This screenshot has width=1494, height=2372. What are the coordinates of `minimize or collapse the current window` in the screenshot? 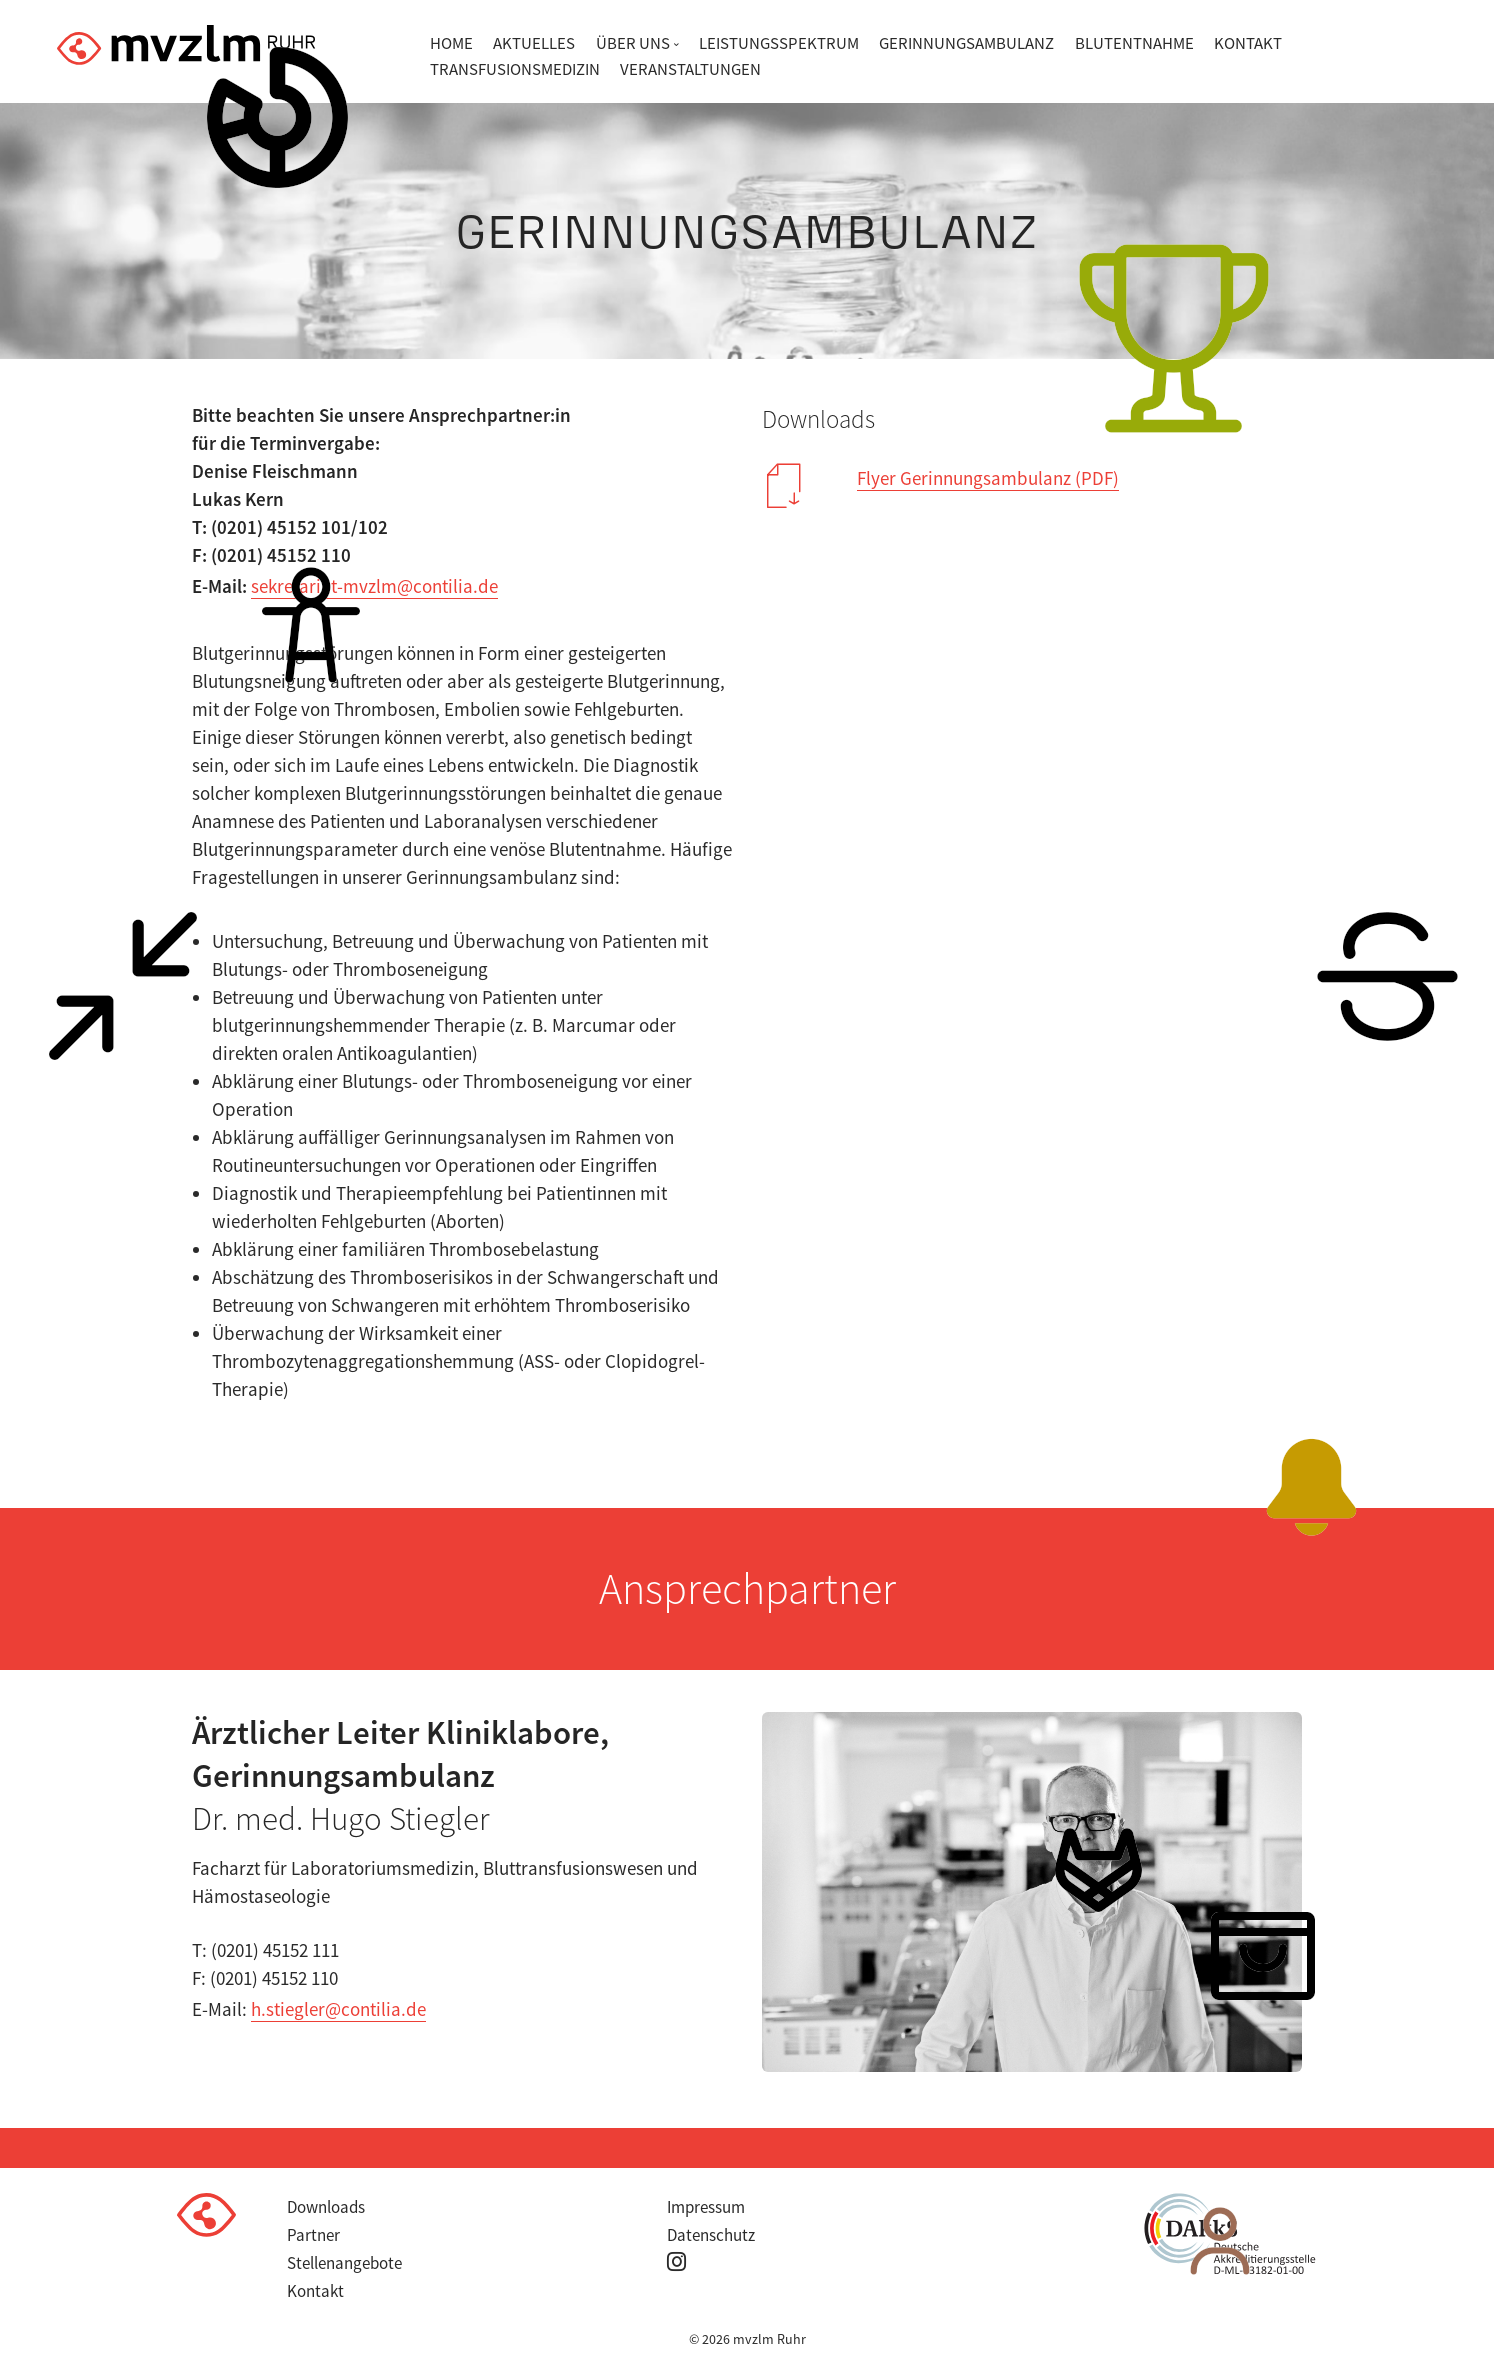 It's located at (123, 986).